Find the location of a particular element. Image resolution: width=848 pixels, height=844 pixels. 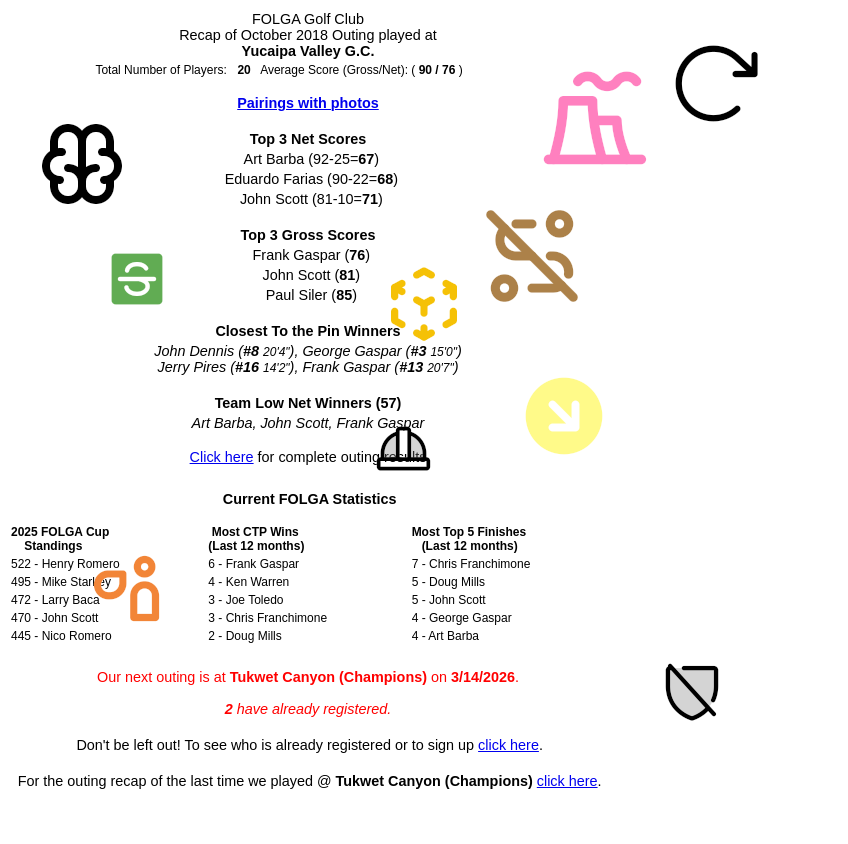

access construction or worksite tools is located at coordinates (403, 451).